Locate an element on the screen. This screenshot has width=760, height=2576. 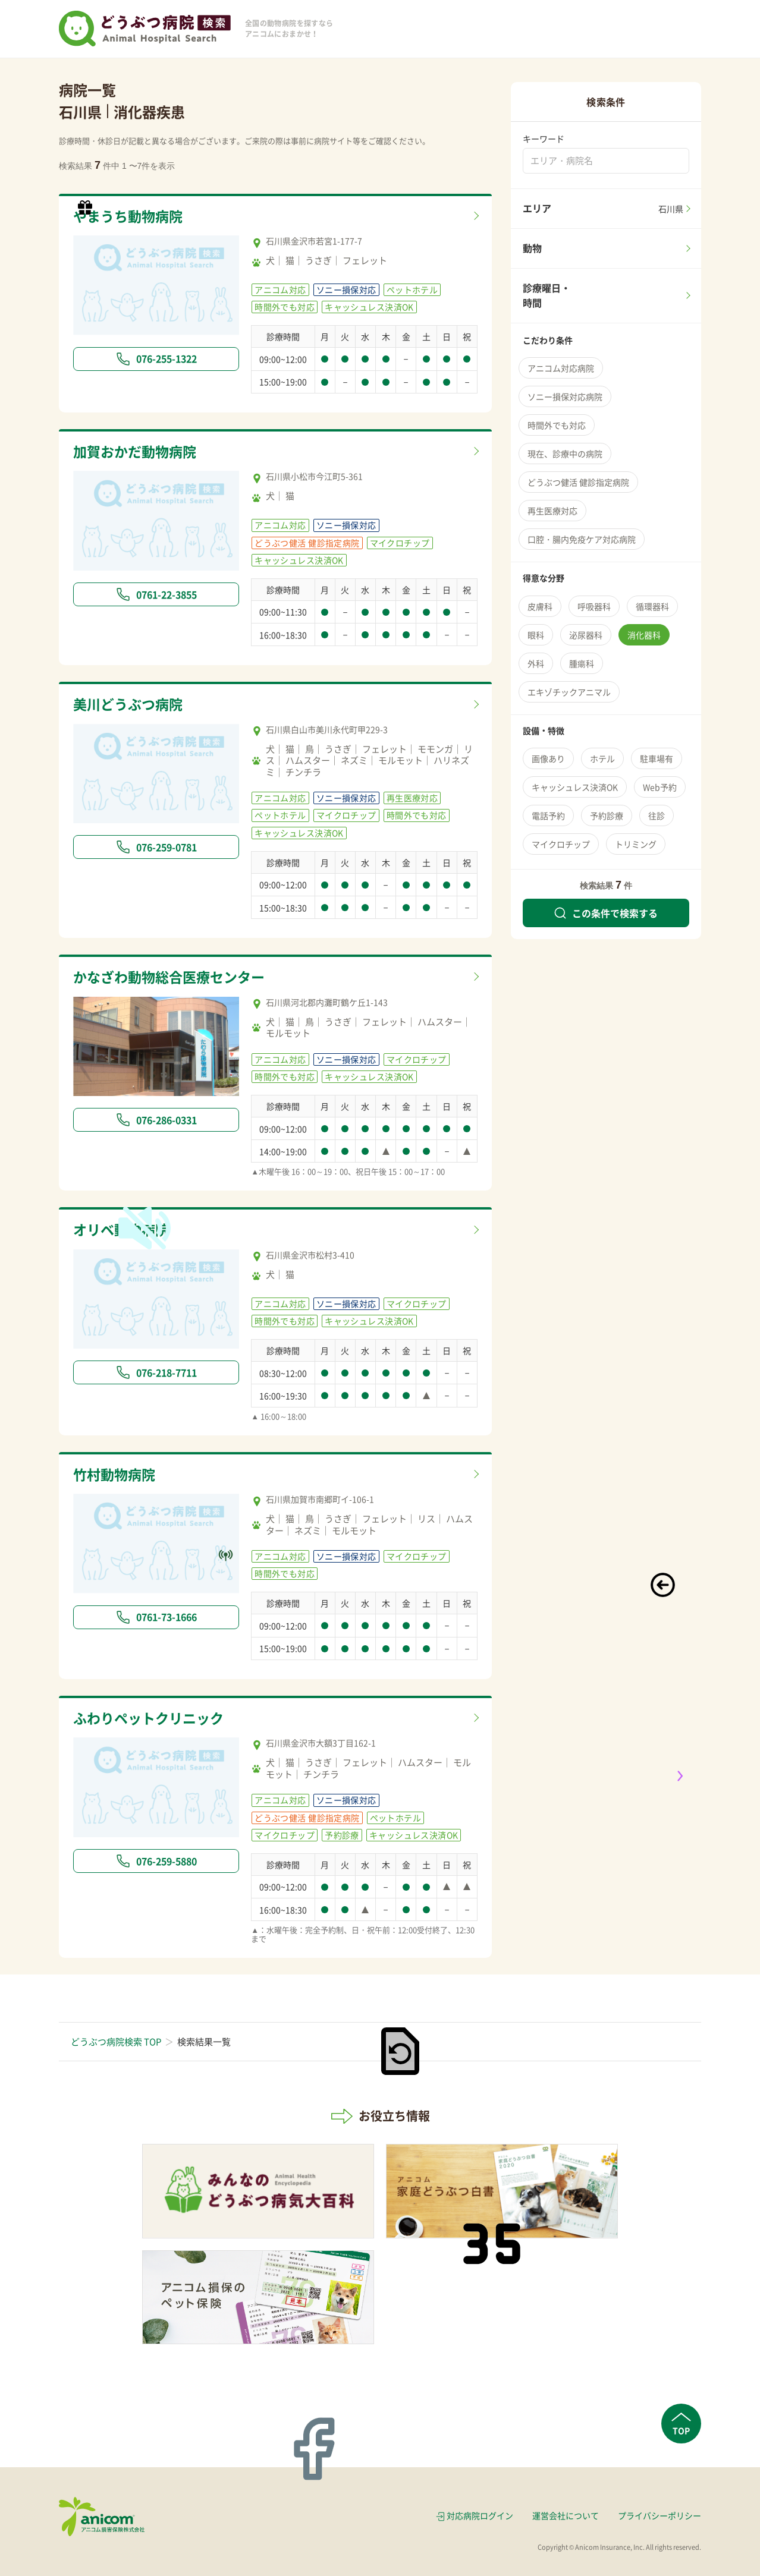
mute audio is located at coordinates (145, 1228).